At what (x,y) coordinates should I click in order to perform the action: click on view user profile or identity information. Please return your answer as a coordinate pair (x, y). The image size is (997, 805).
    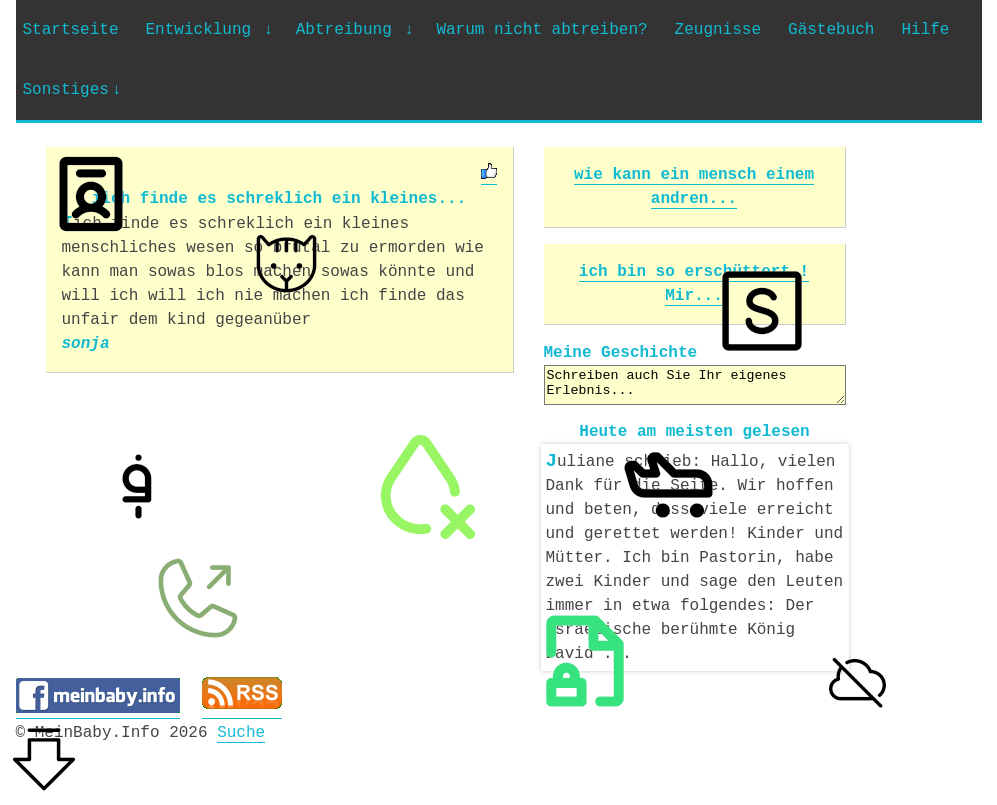
    Looking at the image, I should click on (91, 194).